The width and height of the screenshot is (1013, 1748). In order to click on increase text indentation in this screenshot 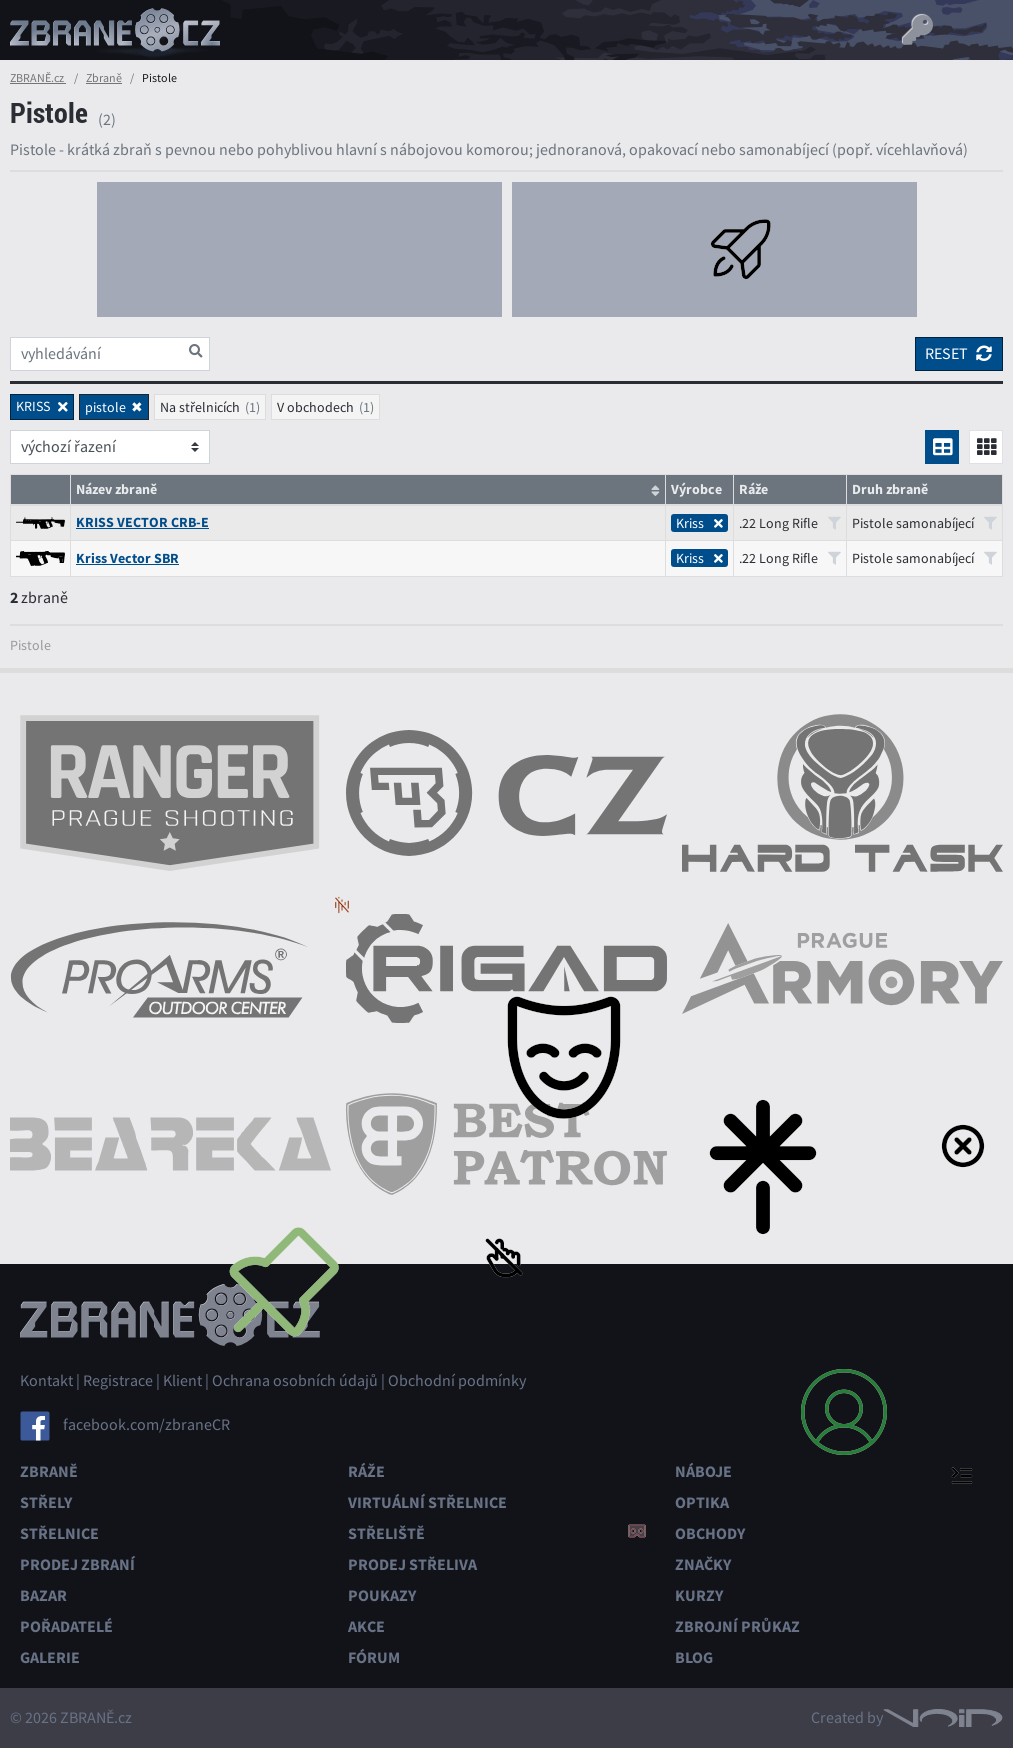, I will do `click(962, 1476)`.